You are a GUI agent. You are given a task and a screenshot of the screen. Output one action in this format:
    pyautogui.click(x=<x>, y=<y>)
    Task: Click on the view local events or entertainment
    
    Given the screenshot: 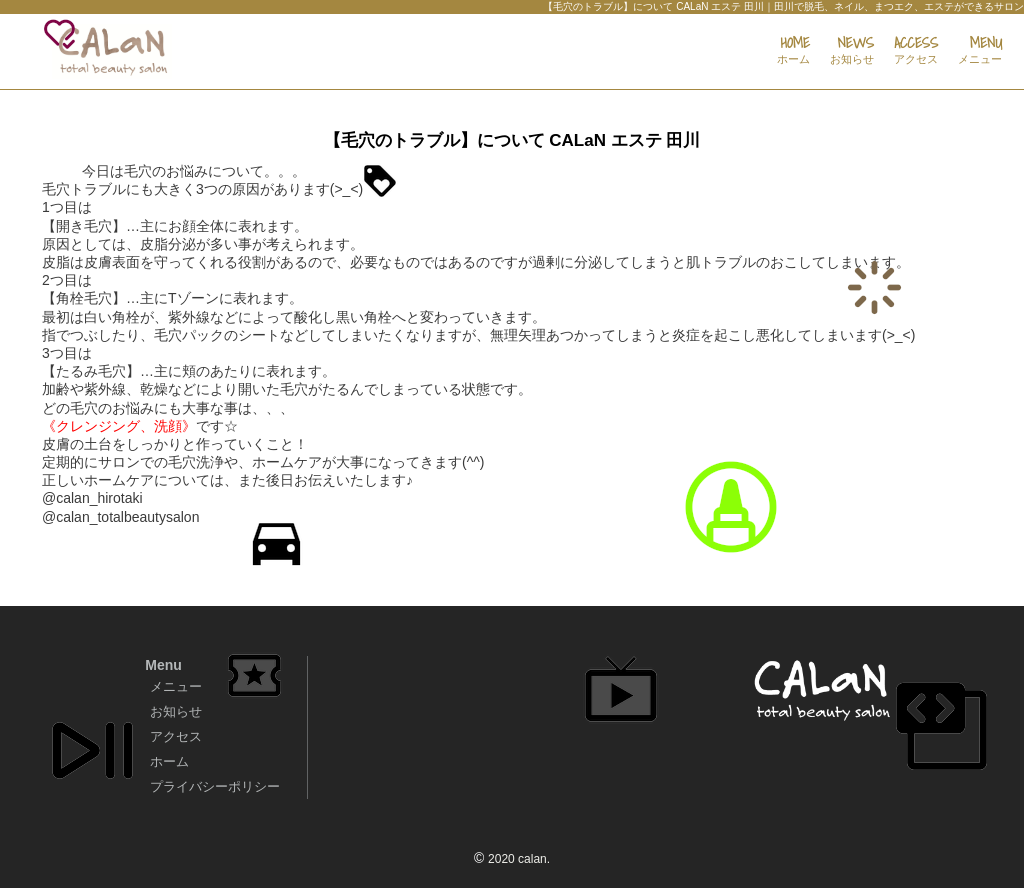 What is the action you would take?
    pyautogui.click(x=254, y=675)
    